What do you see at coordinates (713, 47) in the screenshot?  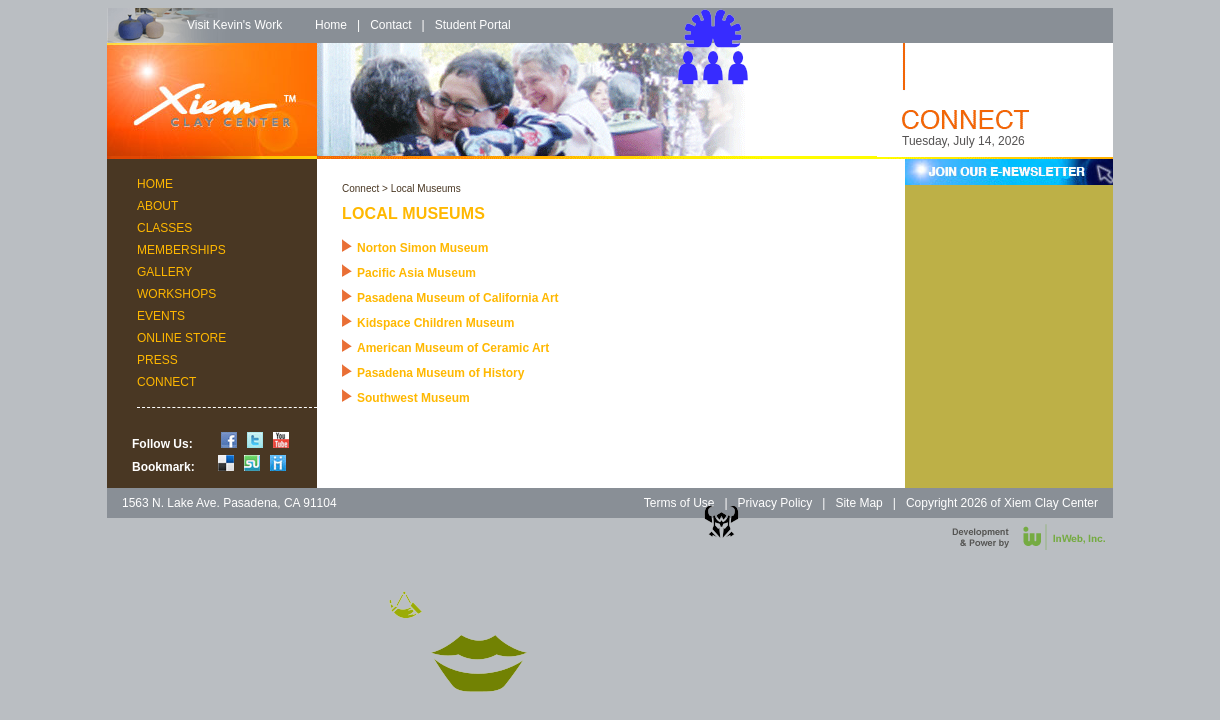 I see `access collaborative brainstorming features` at bounding box center [713, 47].